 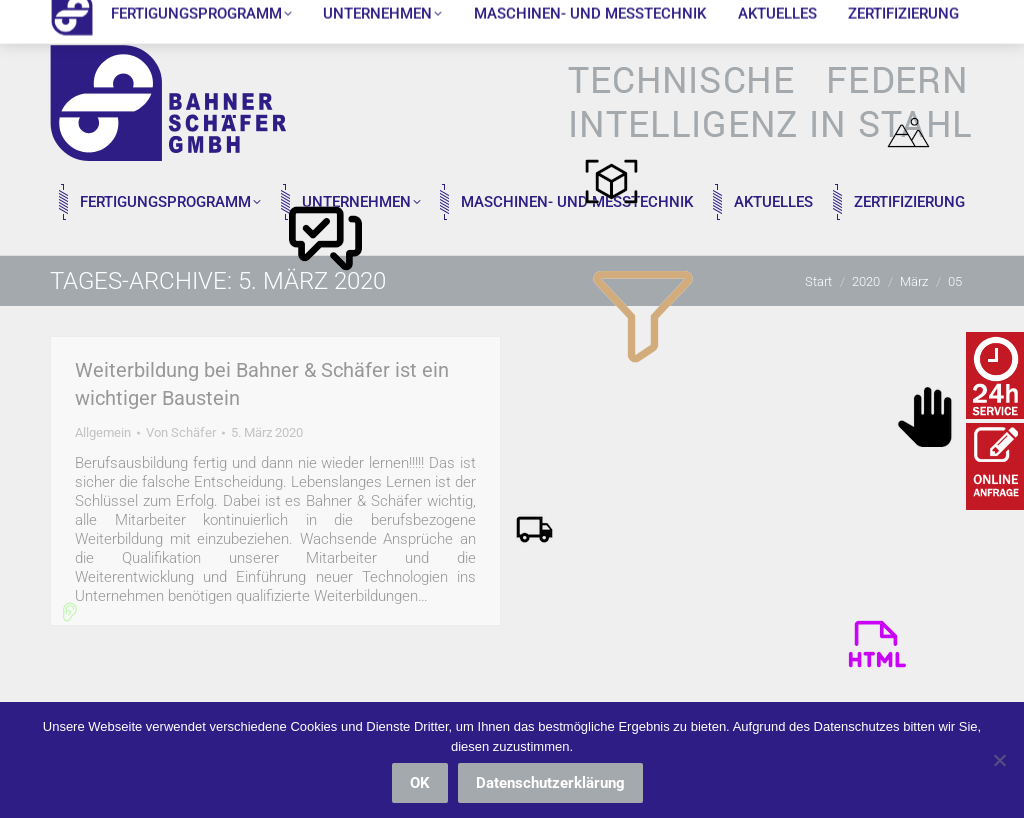 I want to click on stop or pause an action, so click(x=924, y=417).